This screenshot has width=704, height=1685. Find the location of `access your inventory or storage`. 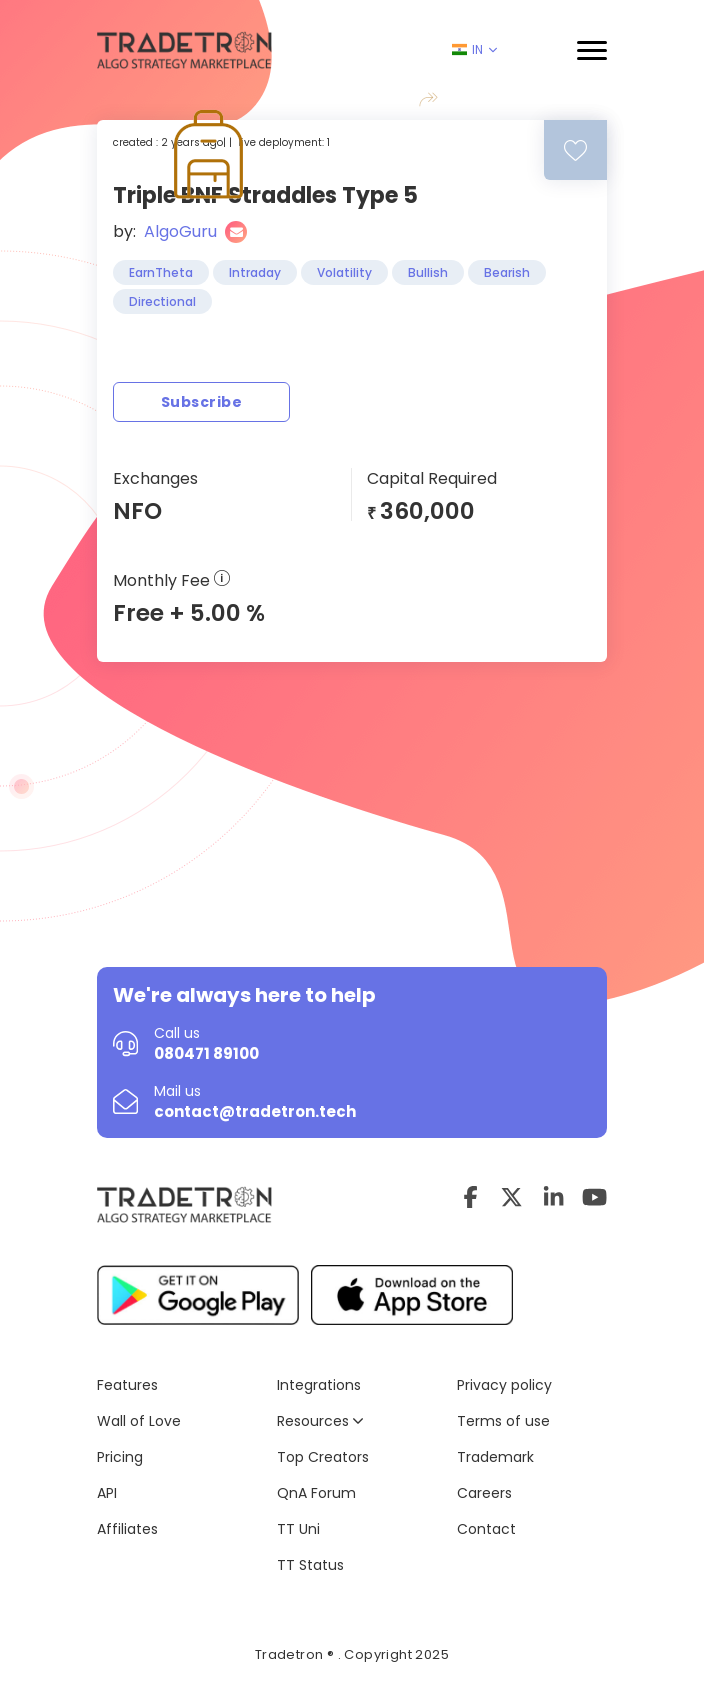

access your inventory or storage is located at coordinates (208, 157).